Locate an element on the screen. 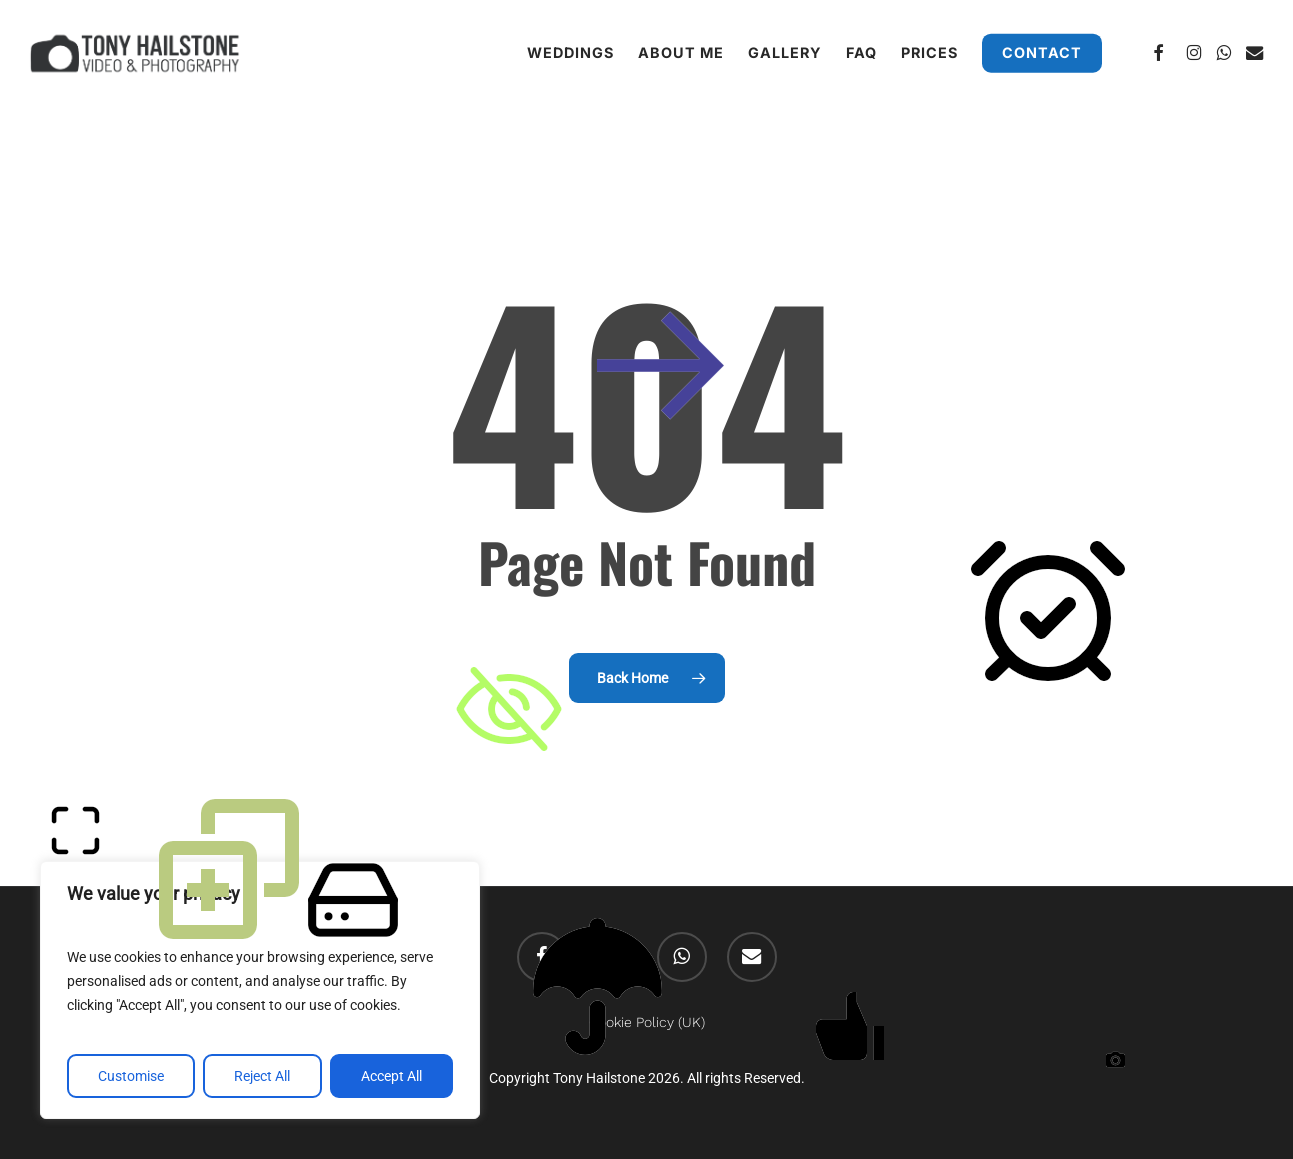  maximize window to full screen is located at coordinates (75, 830).